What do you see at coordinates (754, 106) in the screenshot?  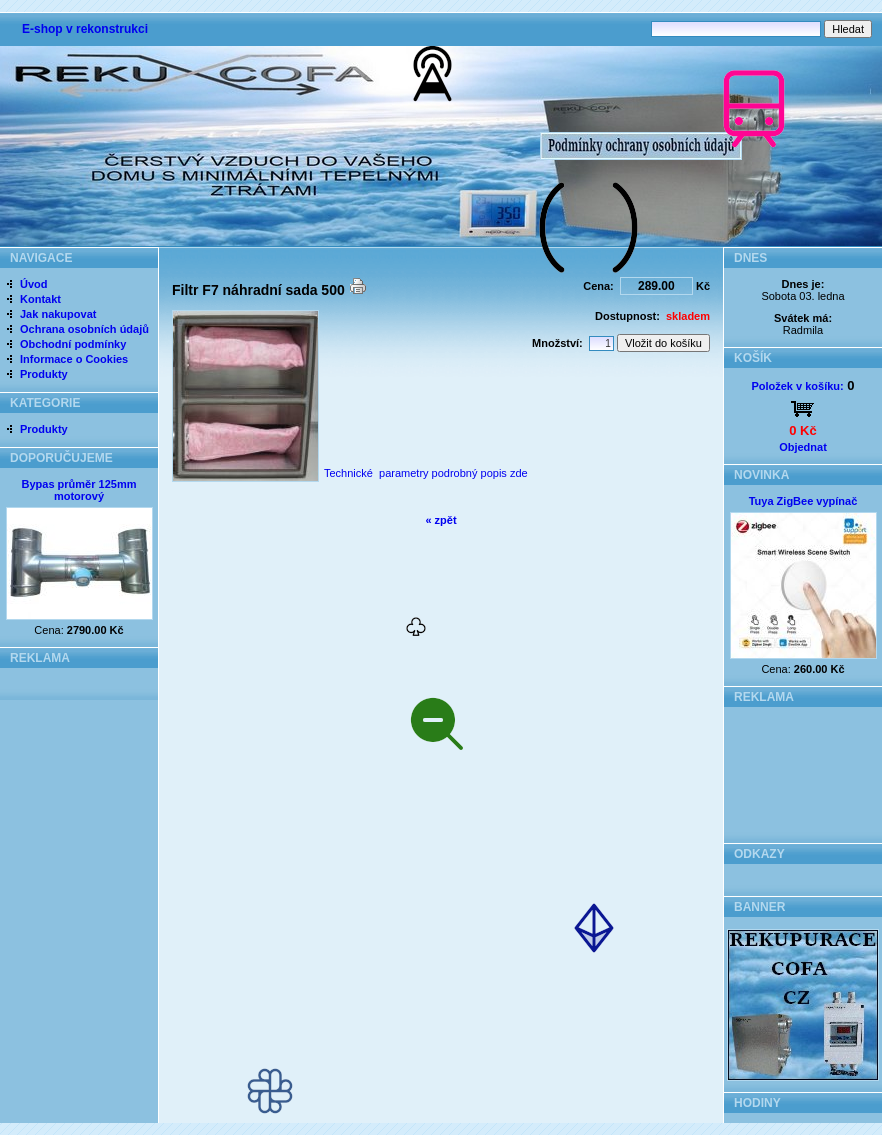 I see `access train schedules or rail services` at bounding box center [754, 106].